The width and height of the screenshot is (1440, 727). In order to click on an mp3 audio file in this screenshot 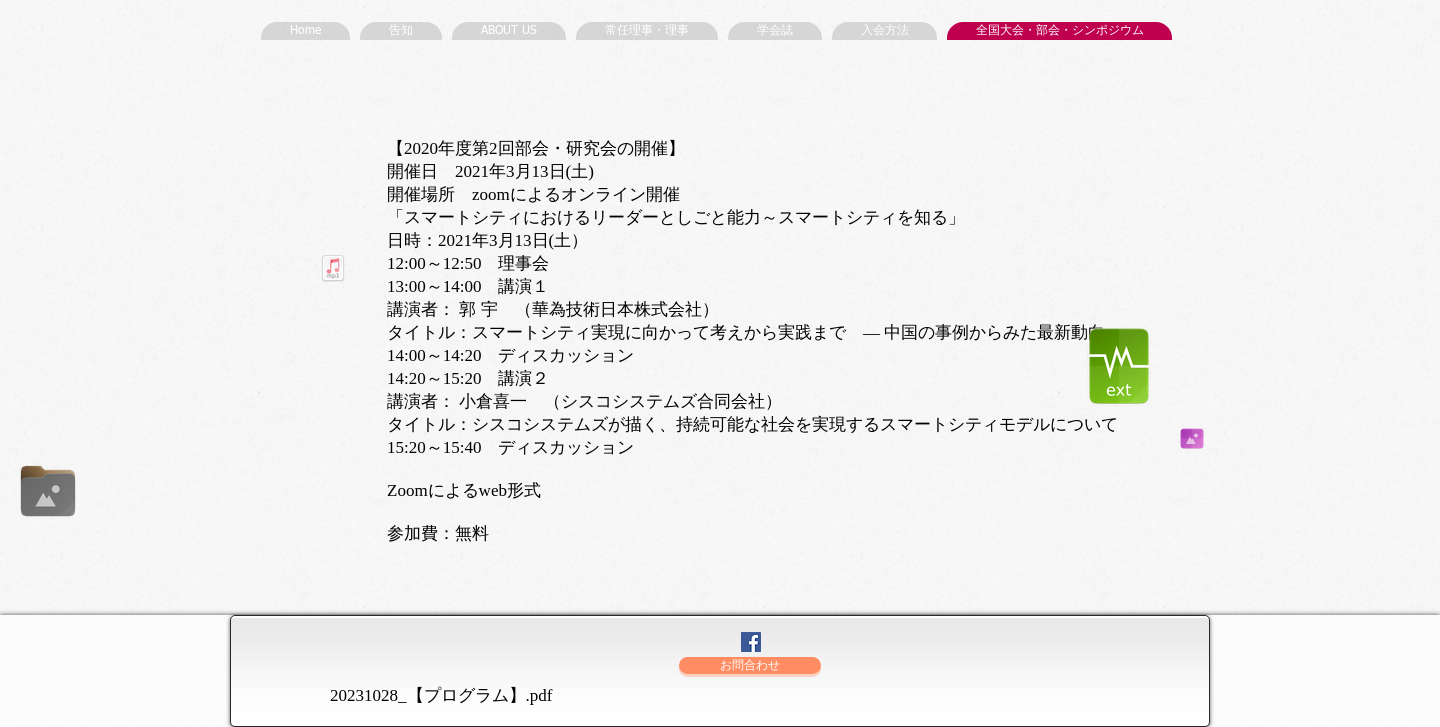, I will do `click(333, 268)`.